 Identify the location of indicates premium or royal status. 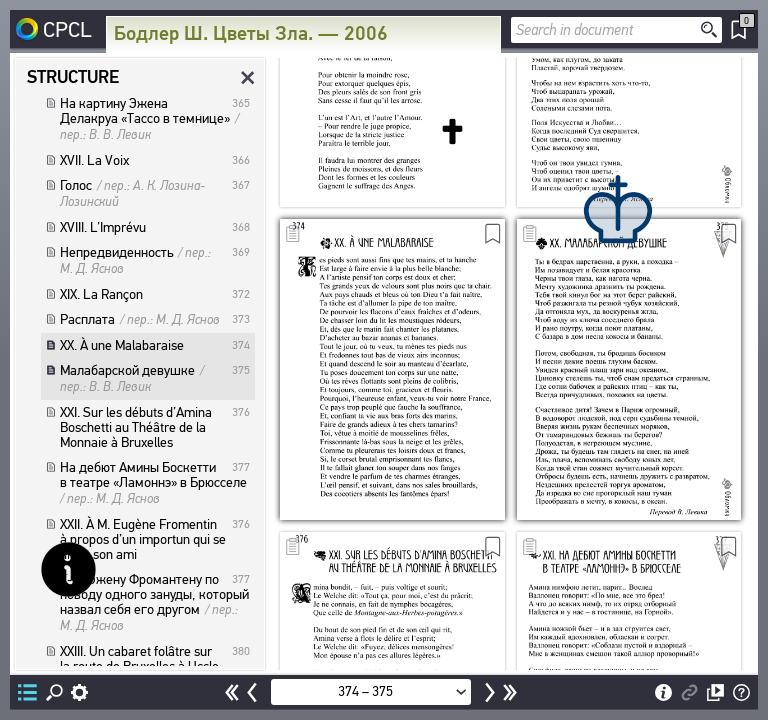
(618, 214).